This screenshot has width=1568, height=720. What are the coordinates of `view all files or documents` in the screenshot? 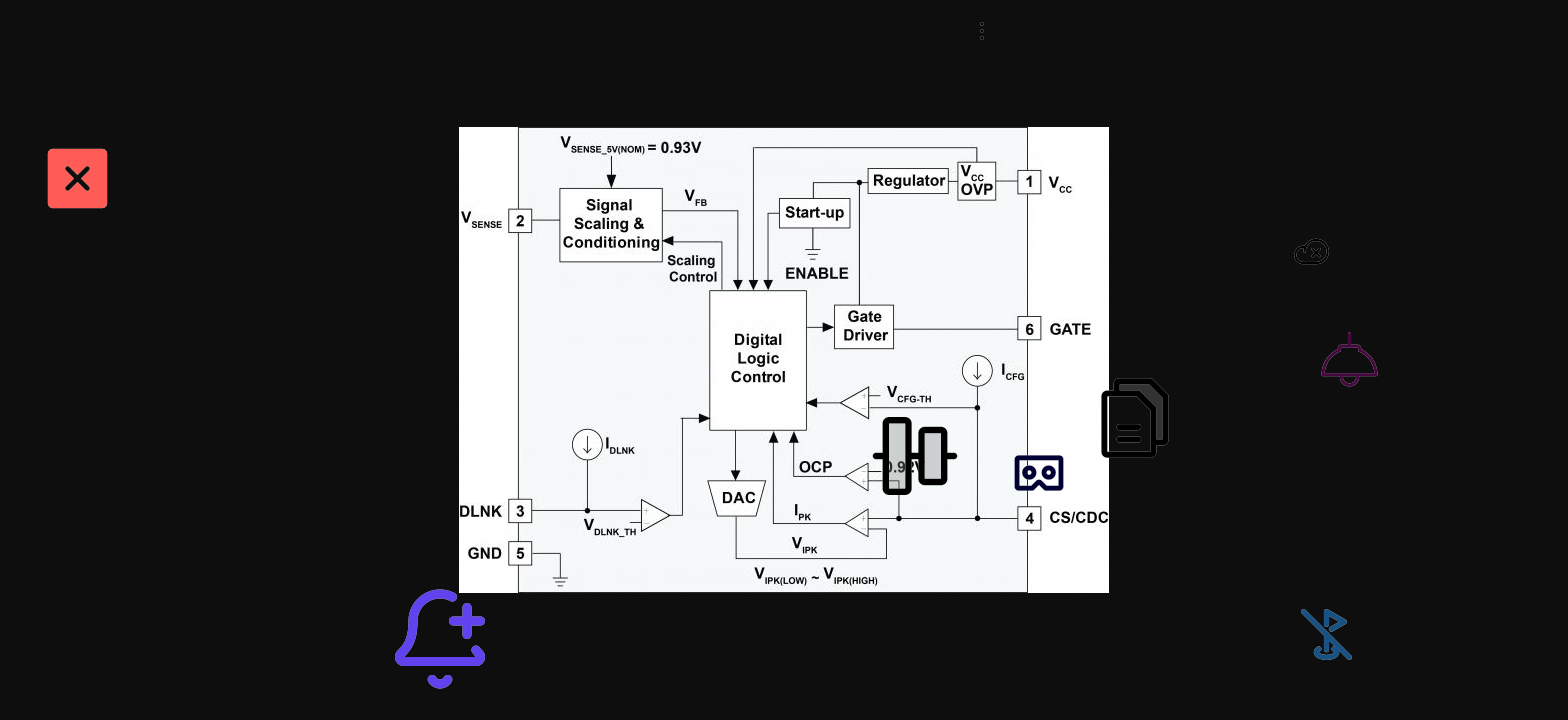 It's located at (1135, 418).